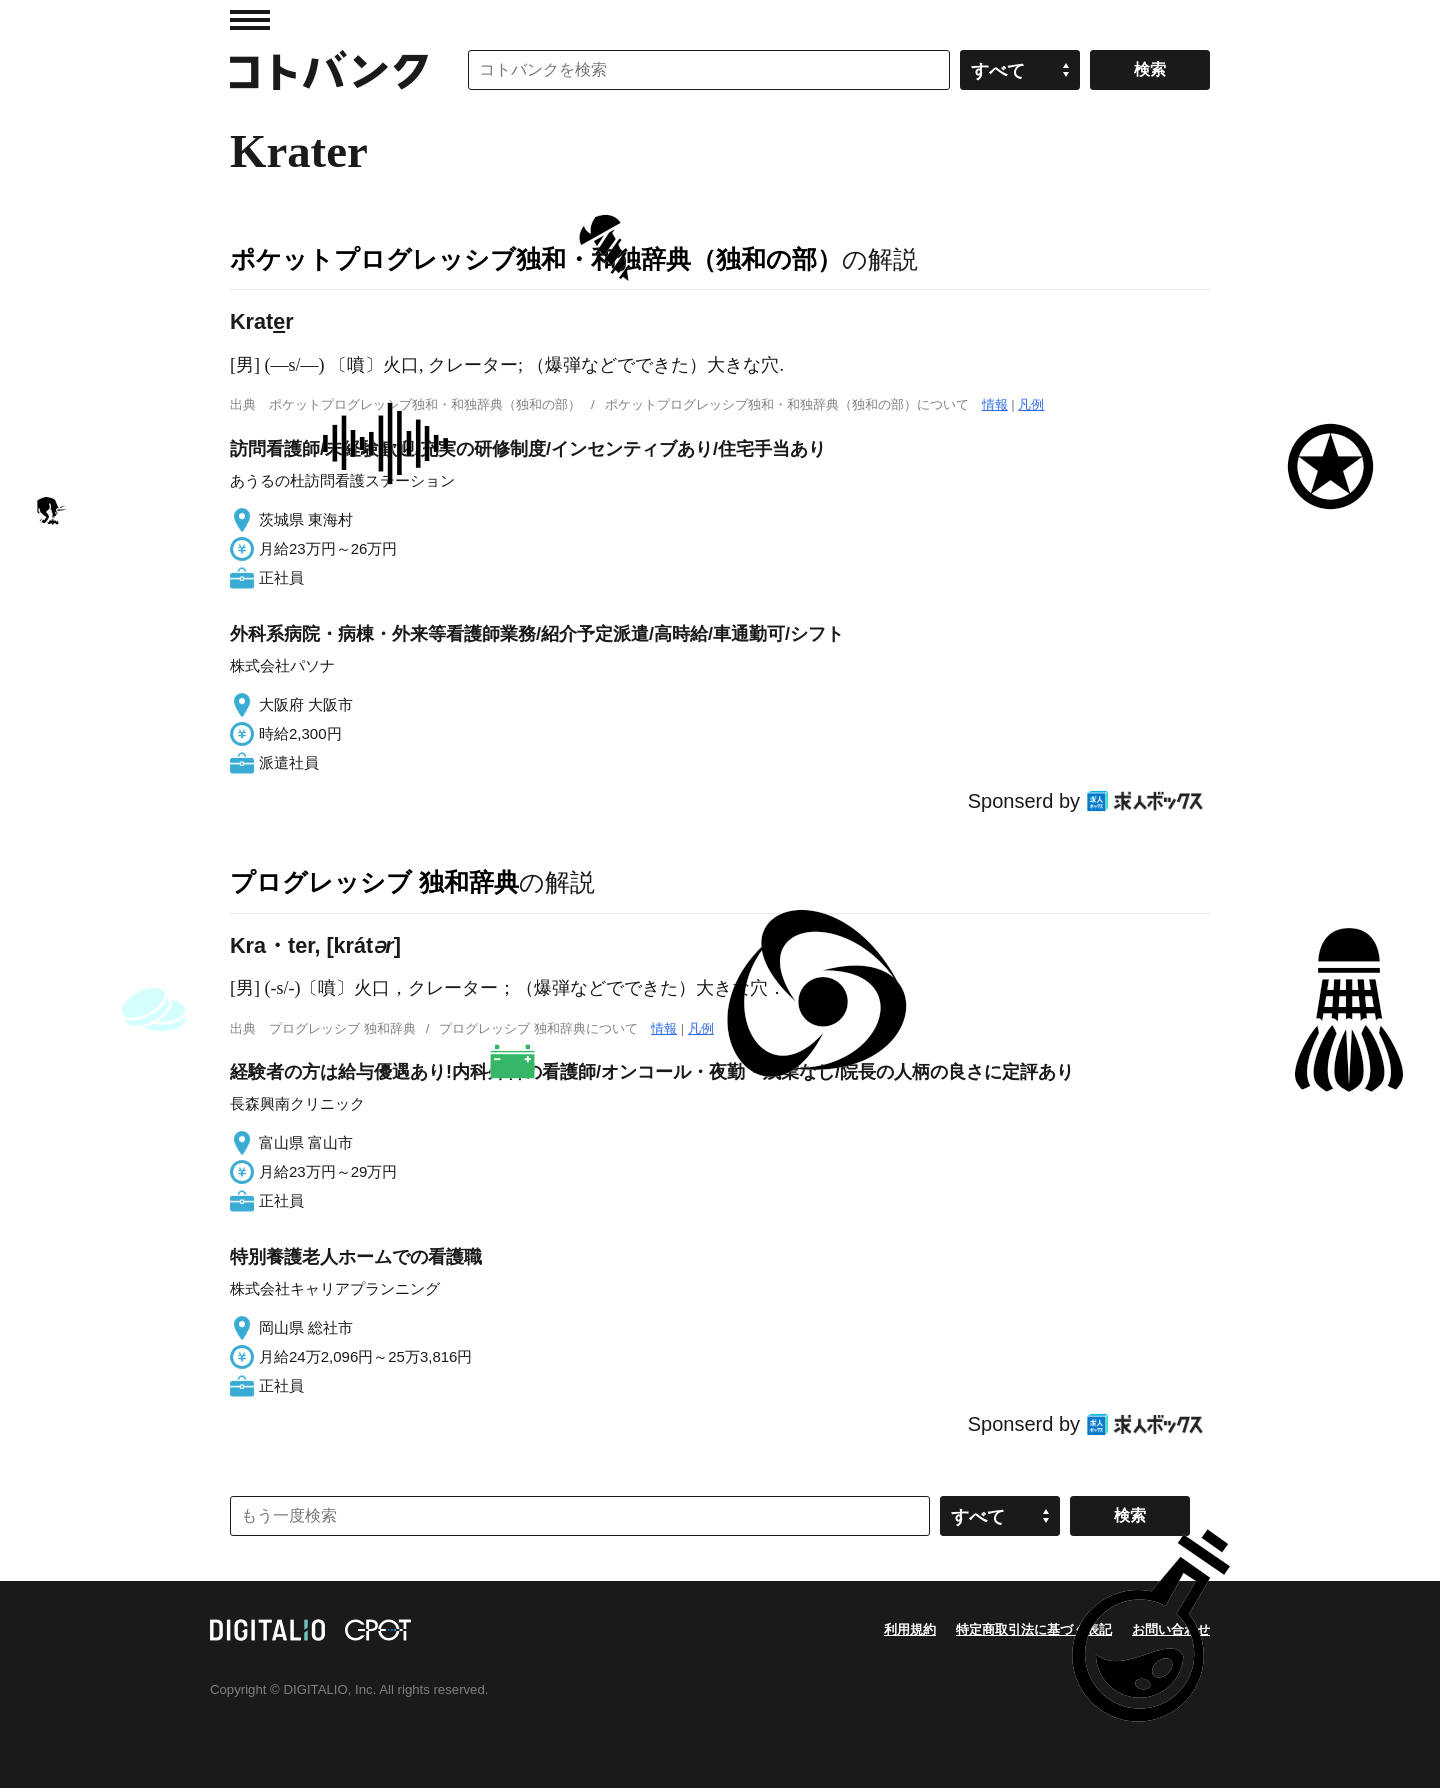 The width and height of the screenshot is (1440, 1788). I want to click on indicates a swirling or cyclone effect in gameplay, so click(814, 992).